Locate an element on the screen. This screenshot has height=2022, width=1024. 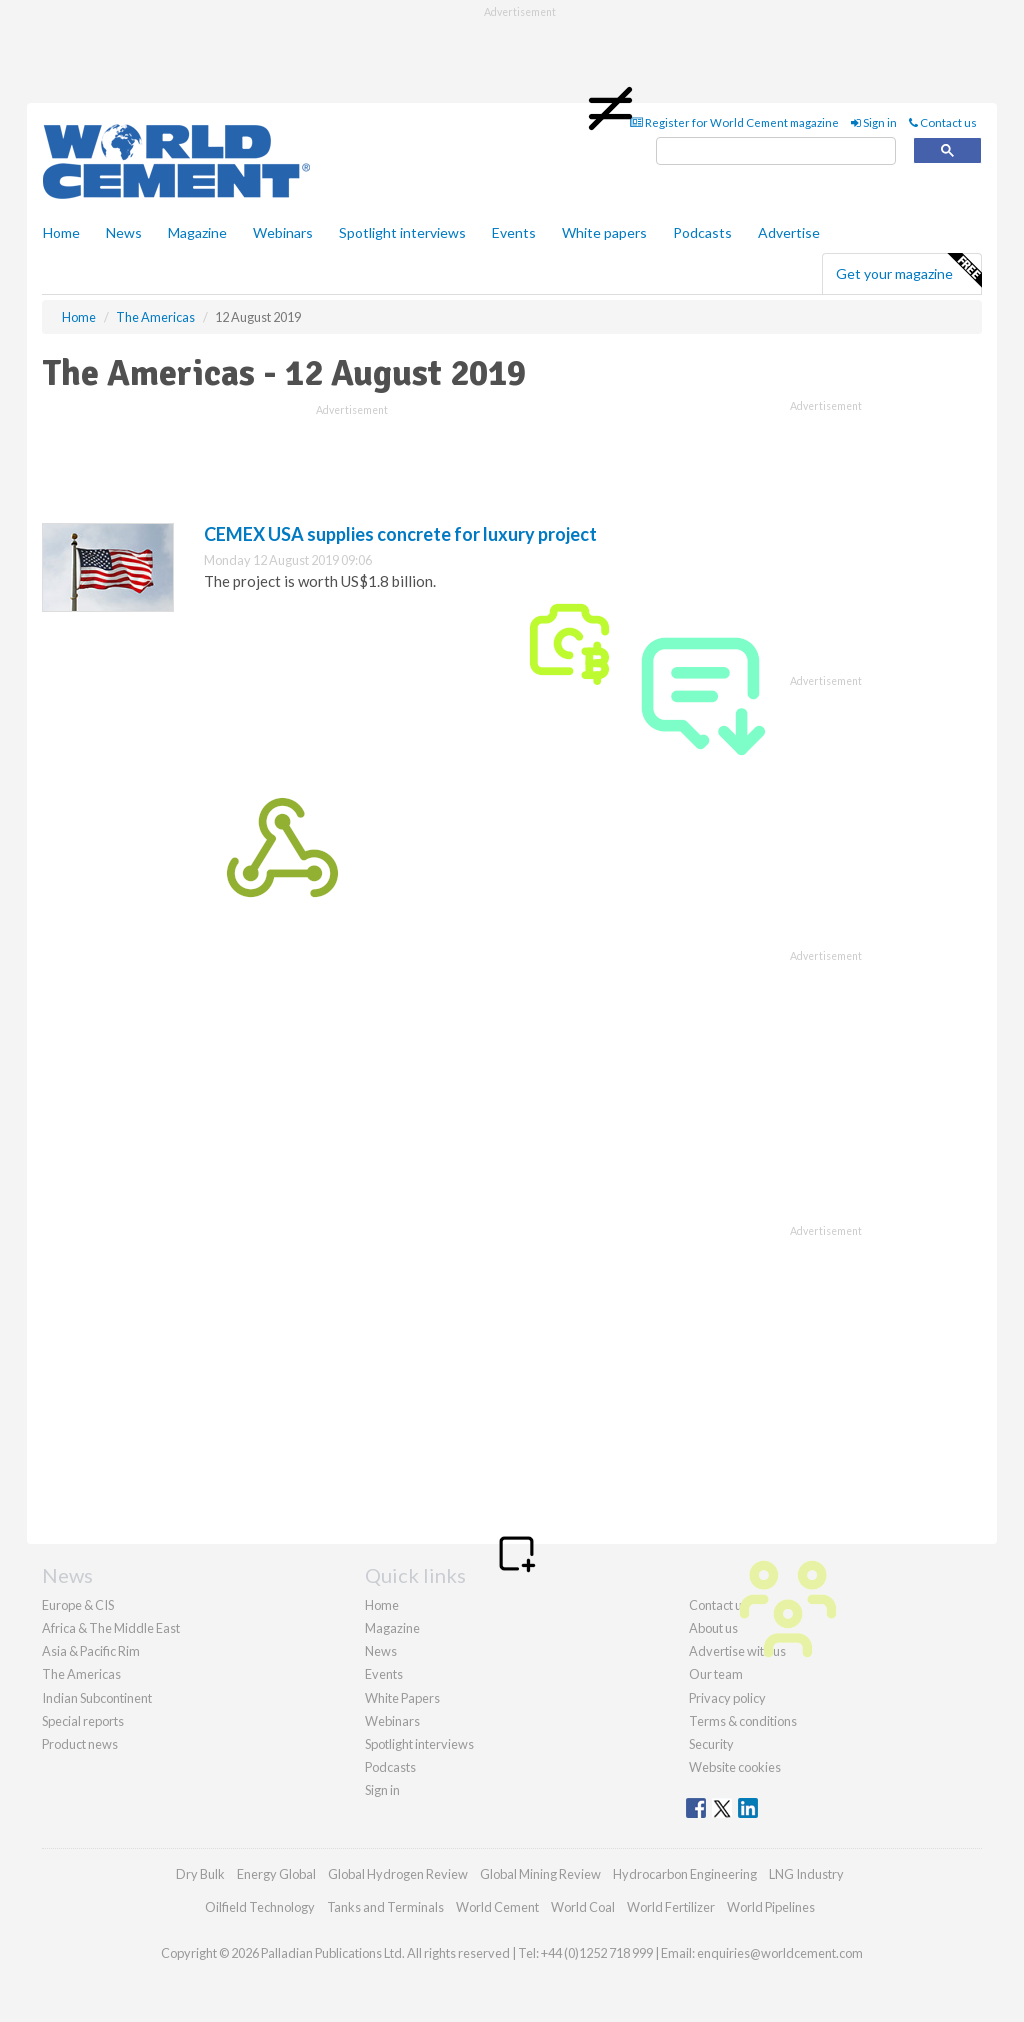
download message or conversation is located at coordinates (700, 690).